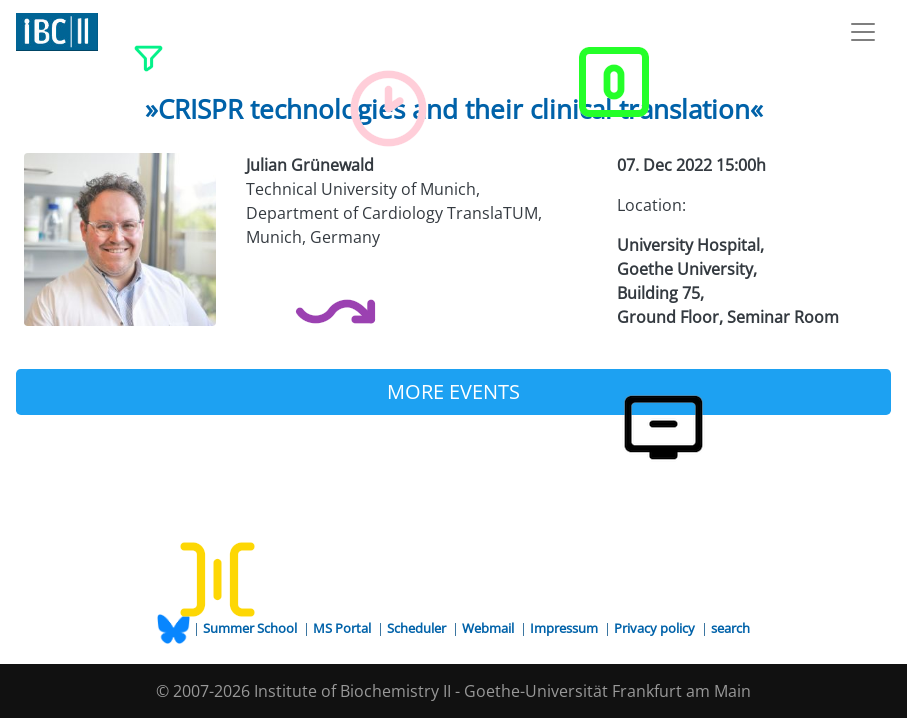 The width and height of the screenshot is (907, 720). What do you see at coordinates (148, 57) in the screenshot?
I see `filter or sort content` at bounding box center [148, 57].